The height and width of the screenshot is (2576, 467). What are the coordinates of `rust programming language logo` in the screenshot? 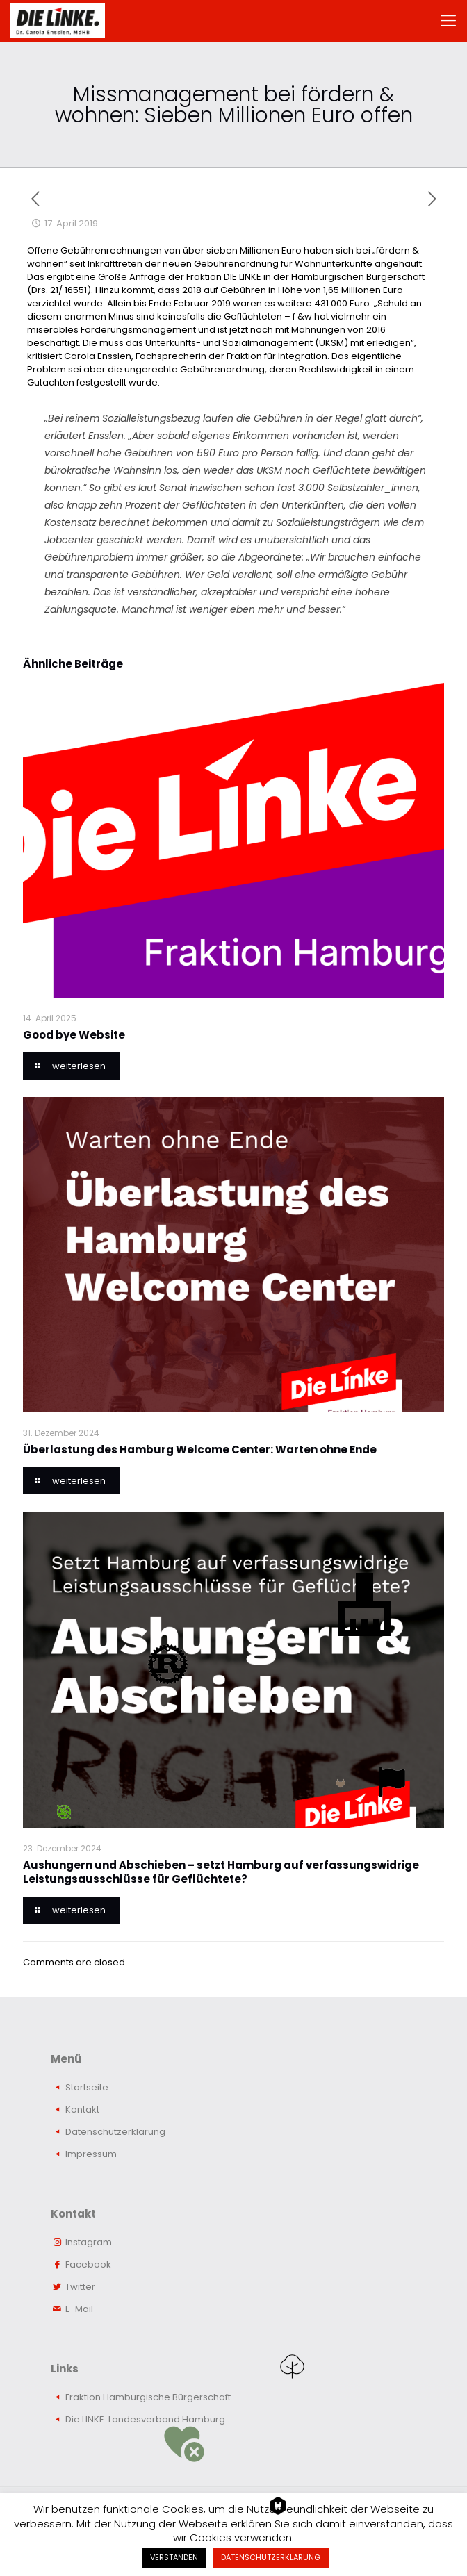 It's located at (167, 1664).